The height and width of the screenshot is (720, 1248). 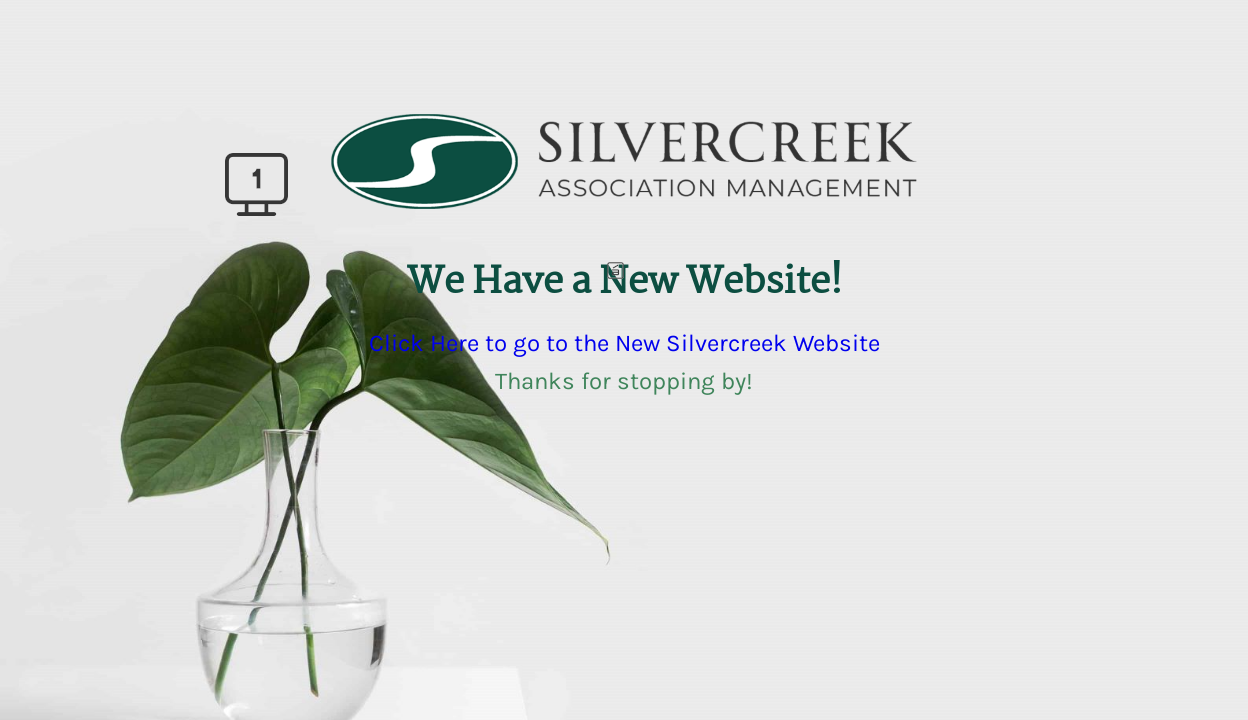 I want to click on display 1 in a multi-monitor setup, so click(x=256, y=184).